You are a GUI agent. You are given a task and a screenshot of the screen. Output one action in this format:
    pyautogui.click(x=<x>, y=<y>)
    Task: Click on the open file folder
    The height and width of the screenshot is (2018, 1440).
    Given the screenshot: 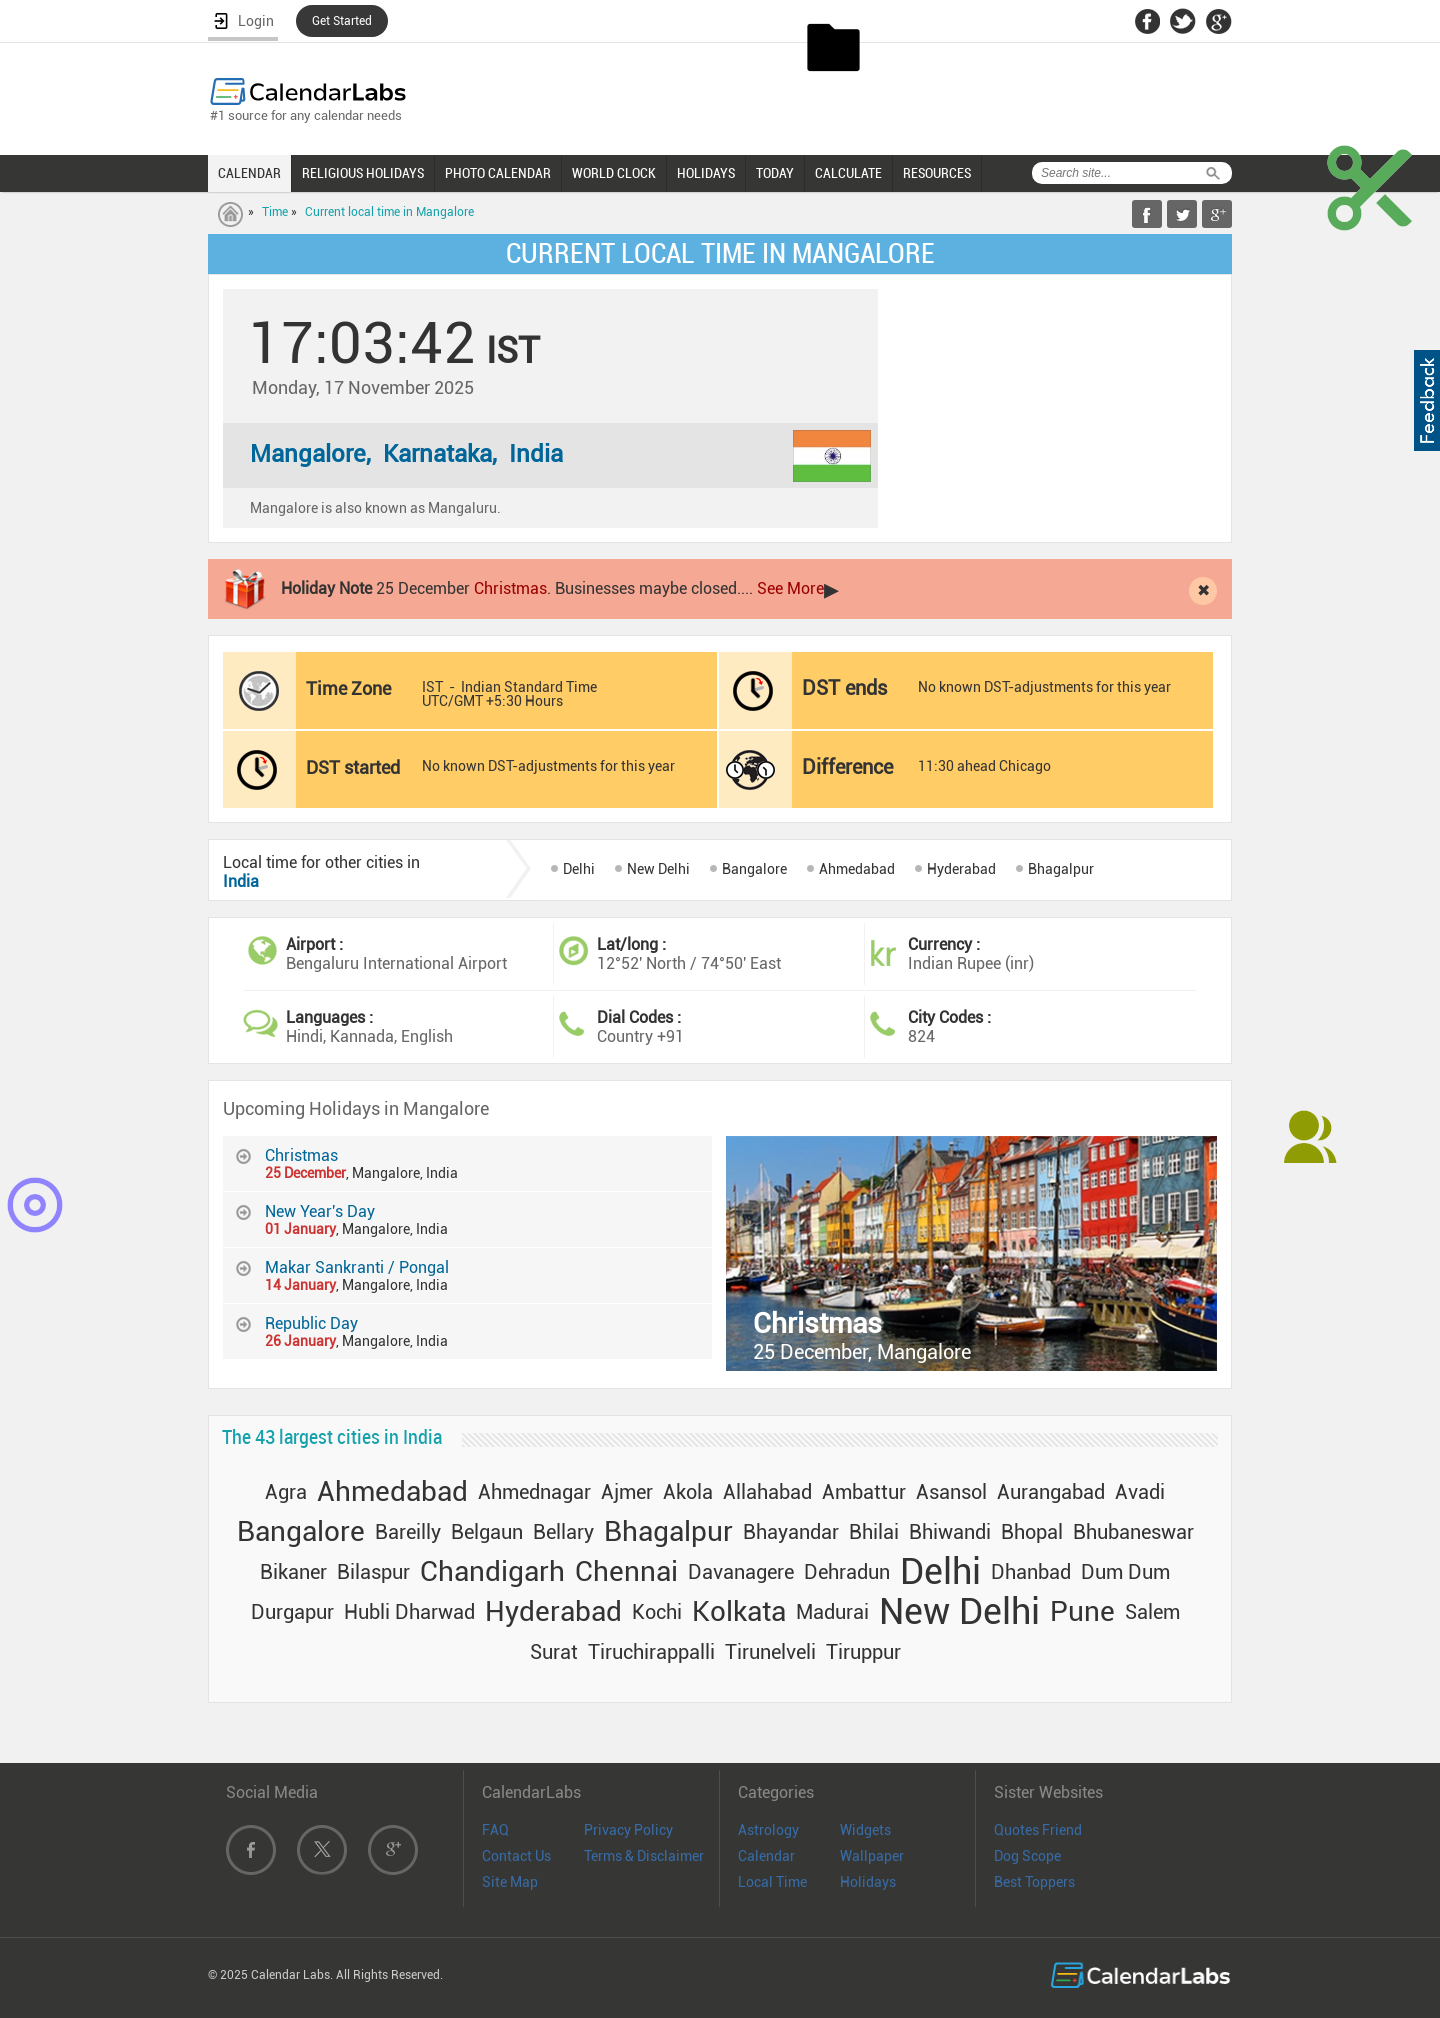 What is the action you would take?
    pyautogui.click(x=833, y=47)
    